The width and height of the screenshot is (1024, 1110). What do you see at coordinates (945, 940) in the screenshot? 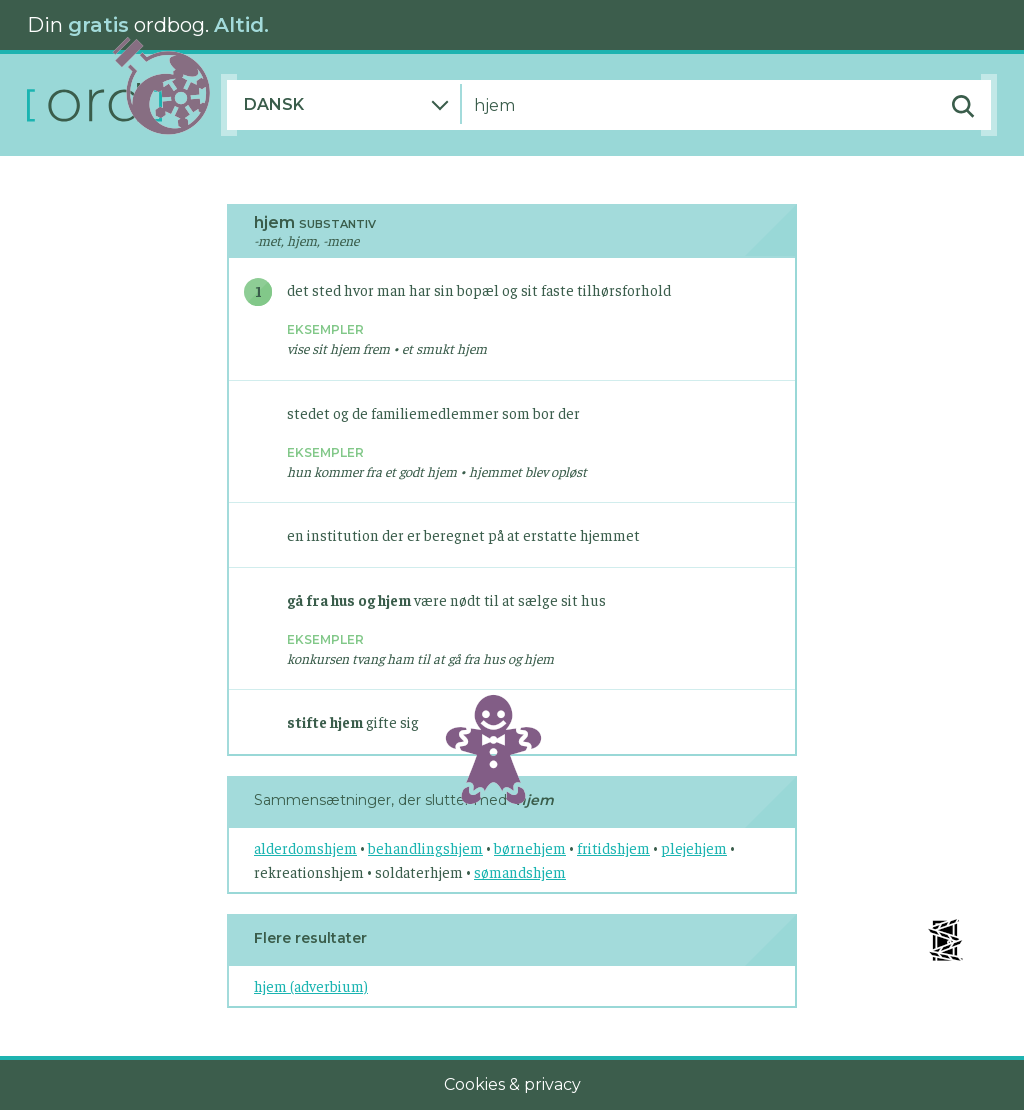
I see `indicates a restricted or off-limits area` at bounding box center [945, 940].